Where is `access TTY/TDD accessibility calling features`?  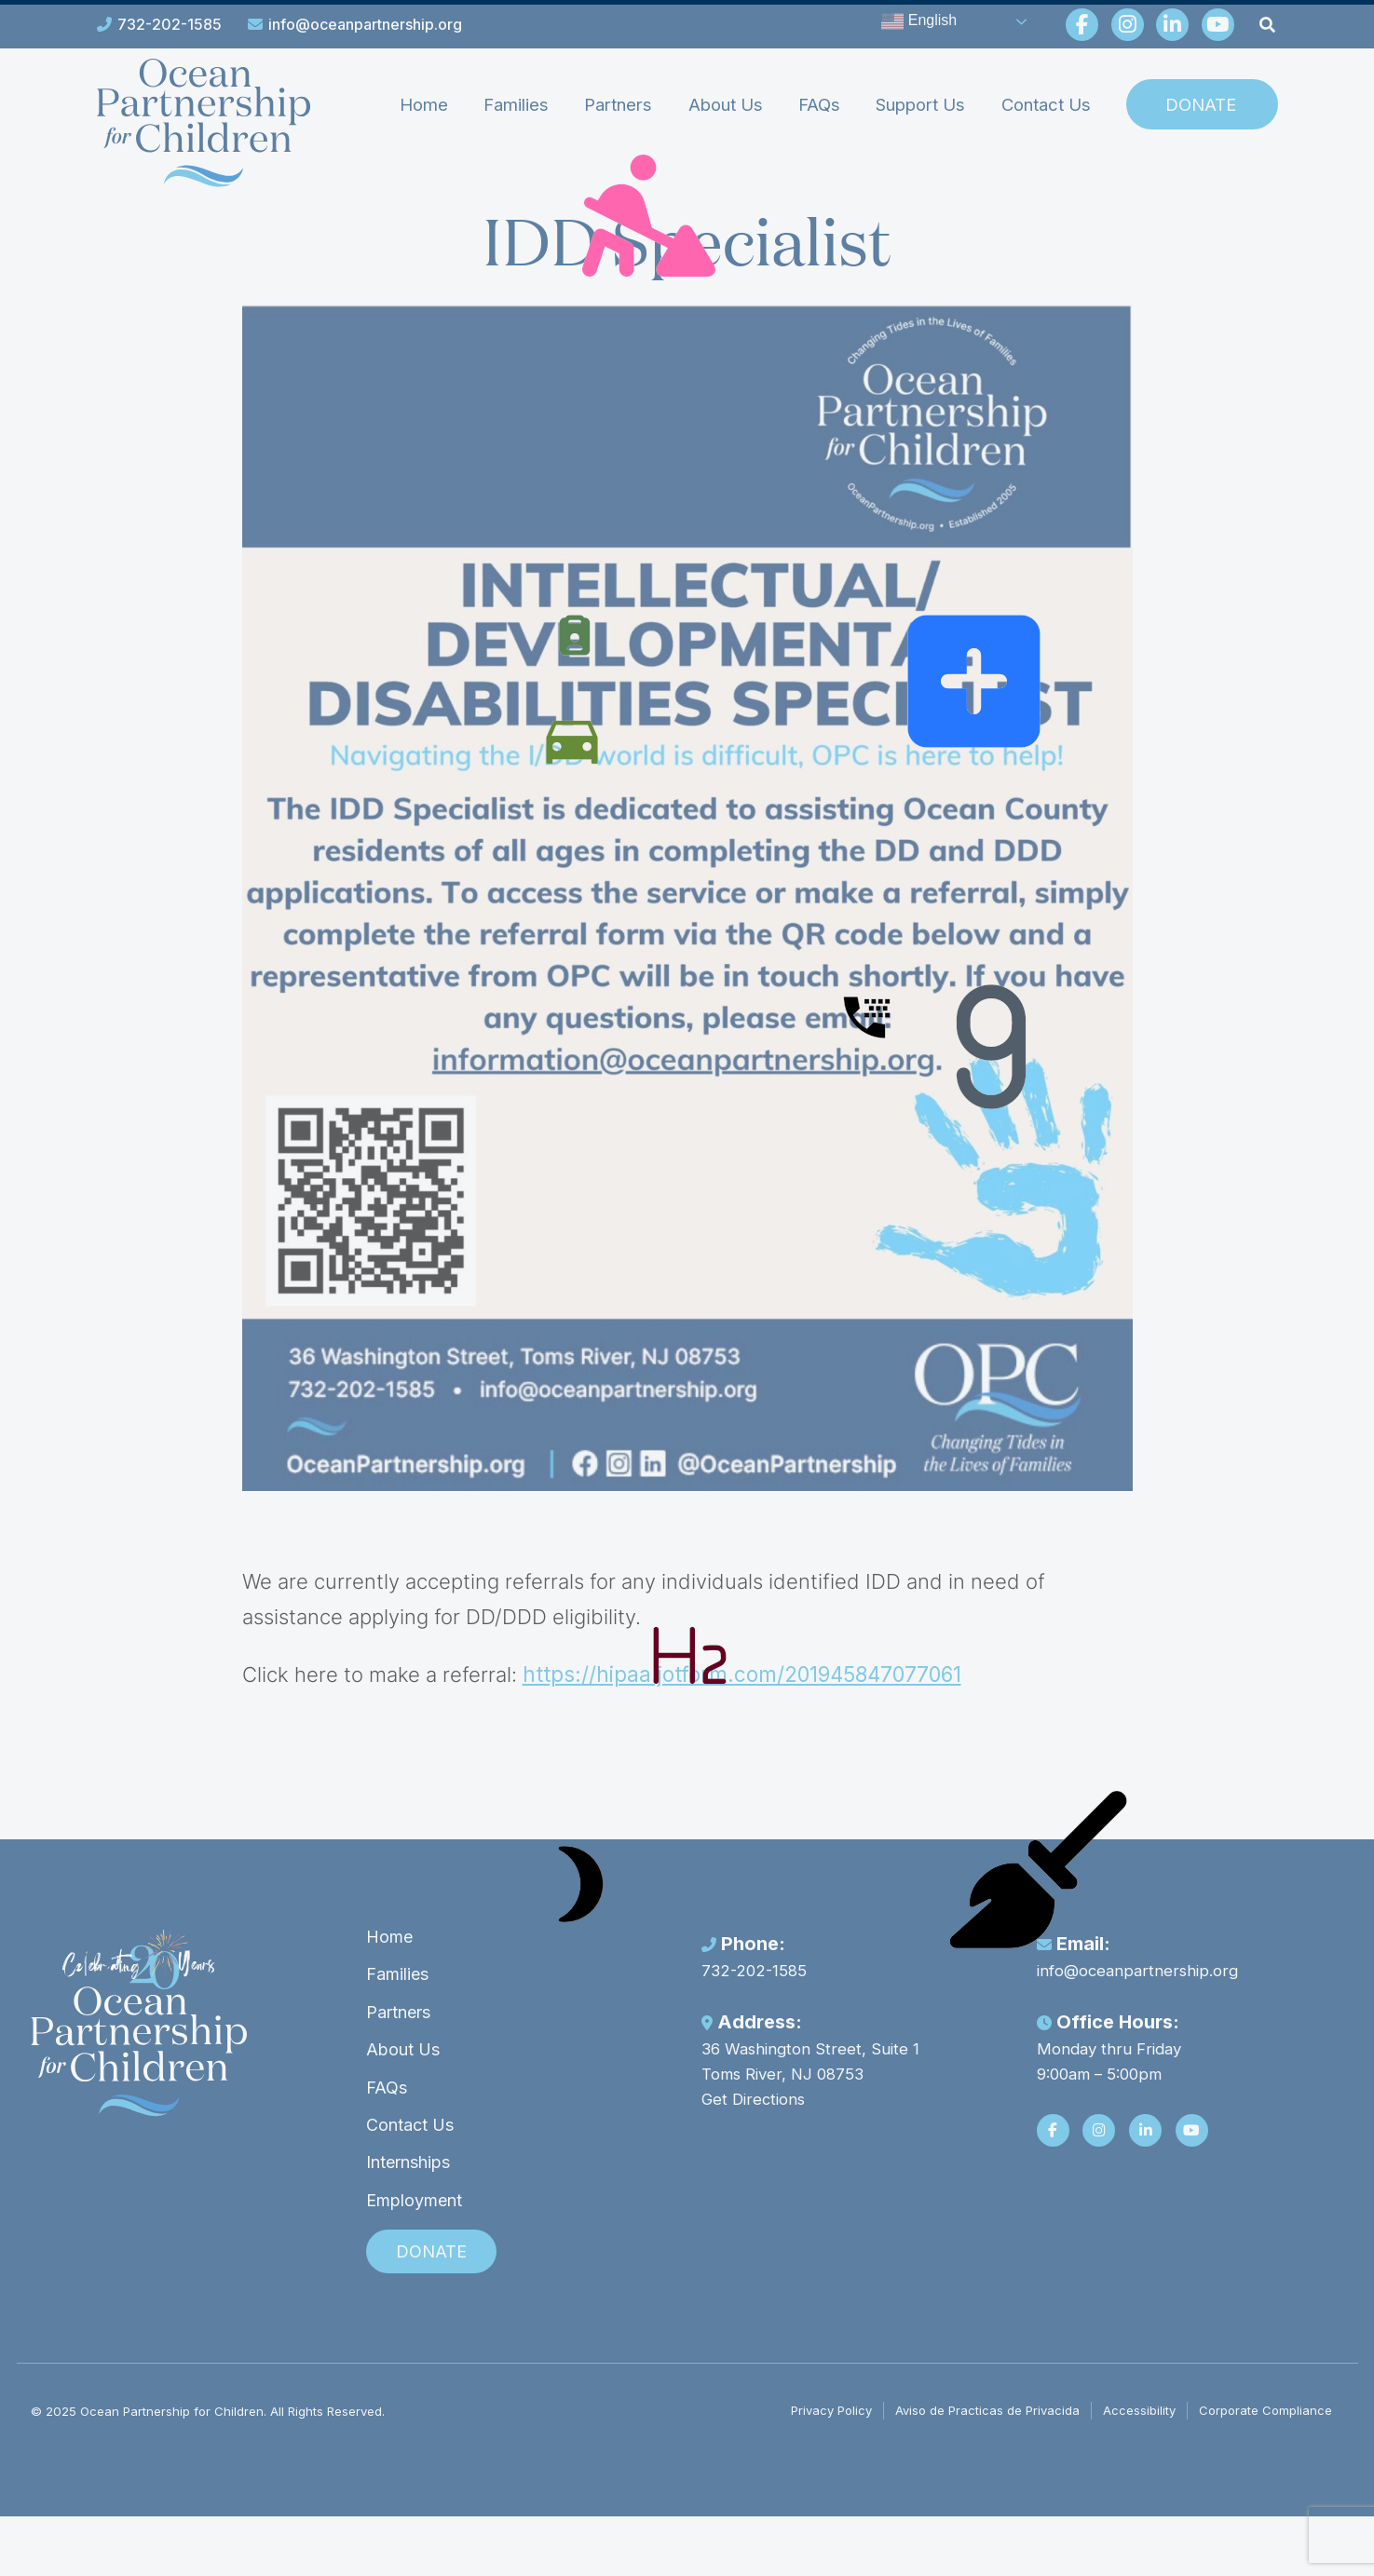 access TTY/TDD accessibility calling features is located at coordinates (866, 1017).